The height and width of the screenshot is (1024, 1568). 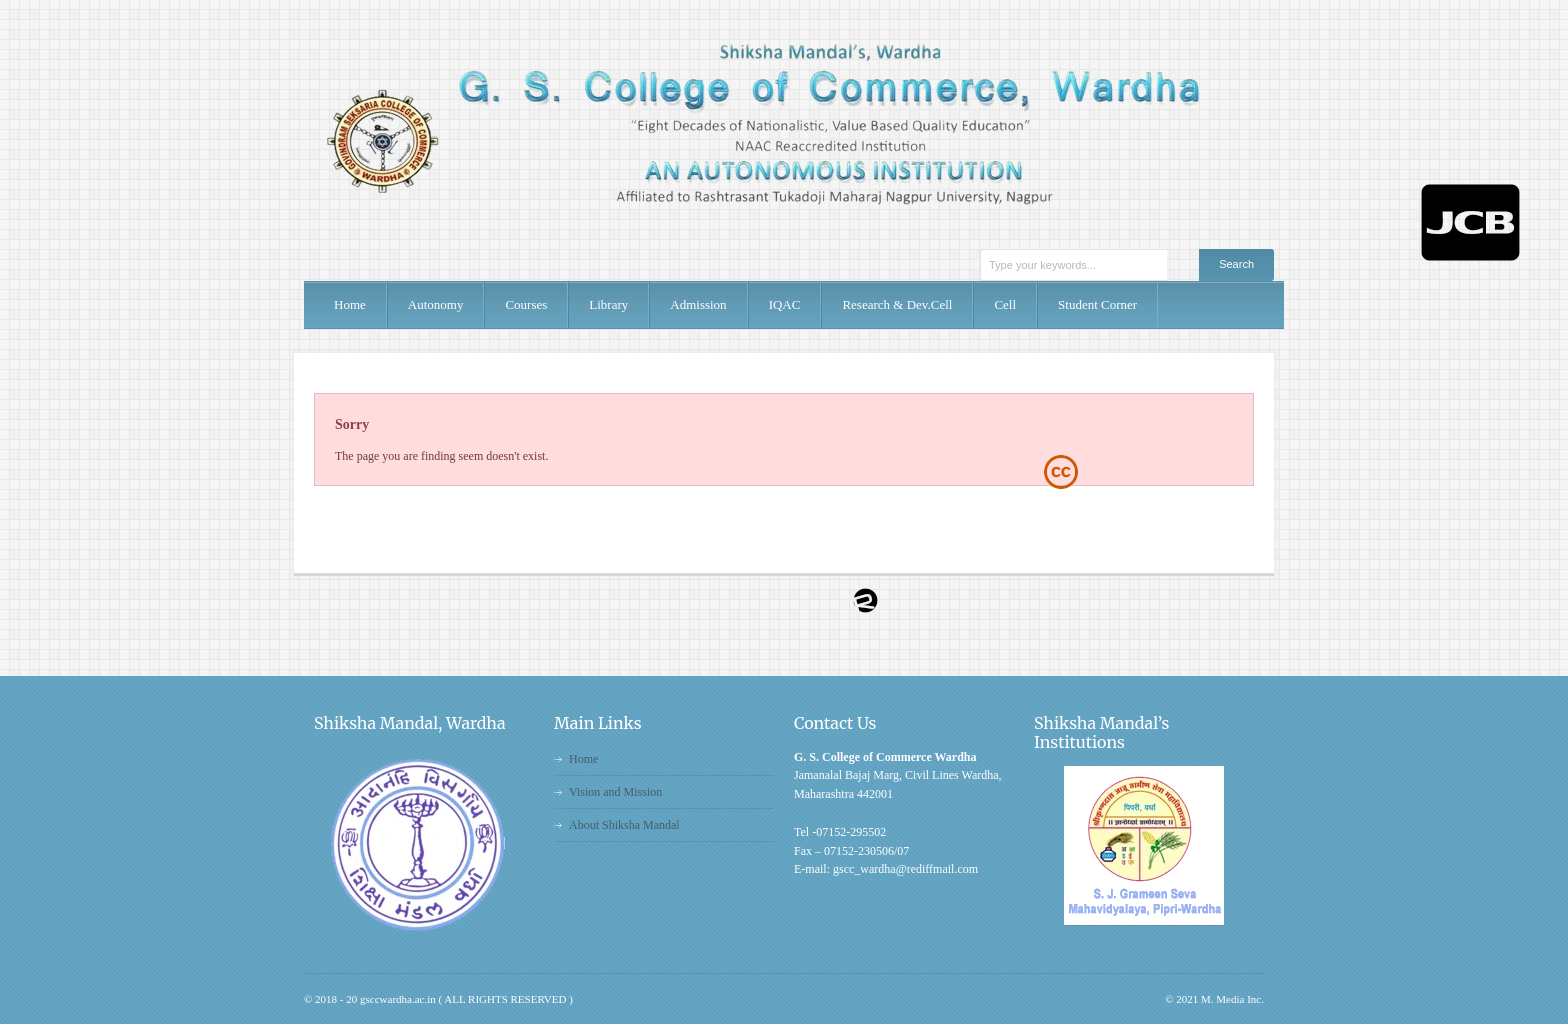 What do you see at coordinates (865, 600) in the screenshot?
I see `resolving brand logo` at bounding box center [865, 600].